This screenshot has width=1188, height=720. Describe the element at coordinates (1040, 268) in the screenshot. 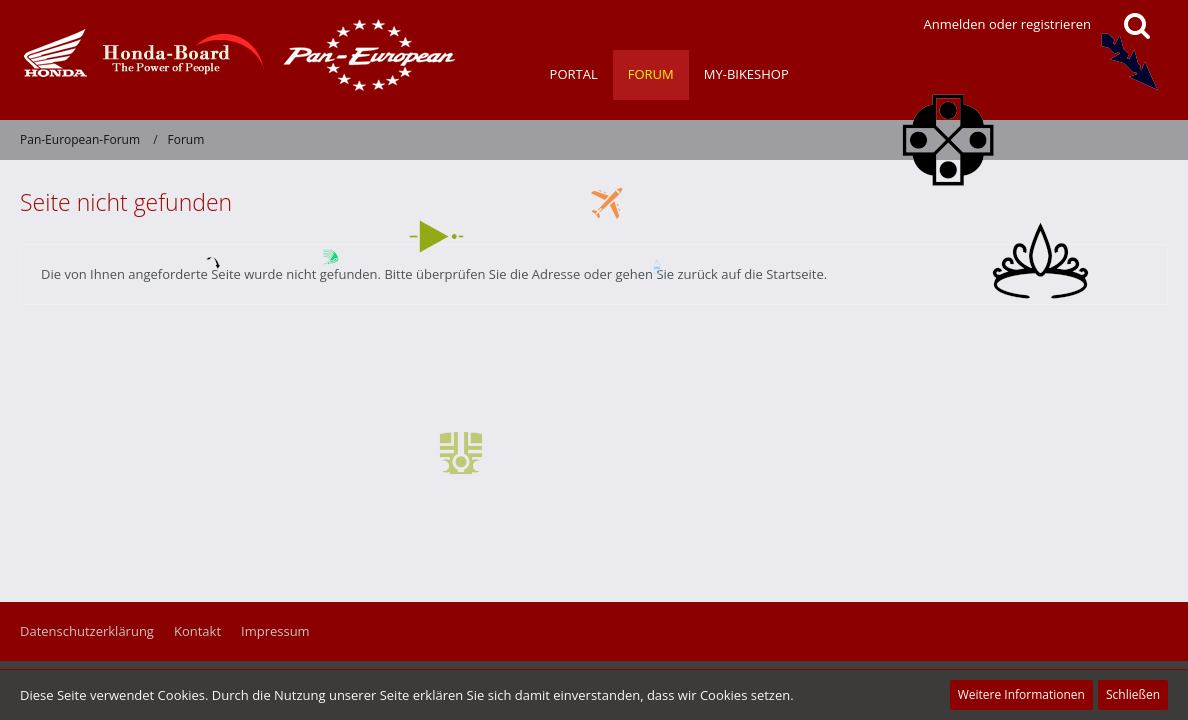

I see `indicates royalty or premium status` at that location.